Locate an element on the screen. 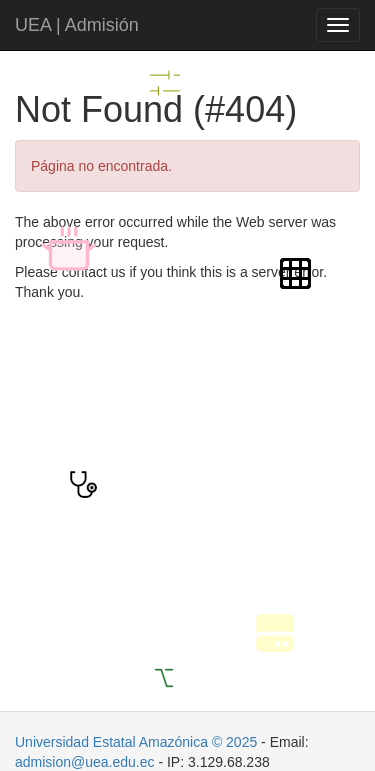  toggle grid view layout is located at coordinates (295, 273).